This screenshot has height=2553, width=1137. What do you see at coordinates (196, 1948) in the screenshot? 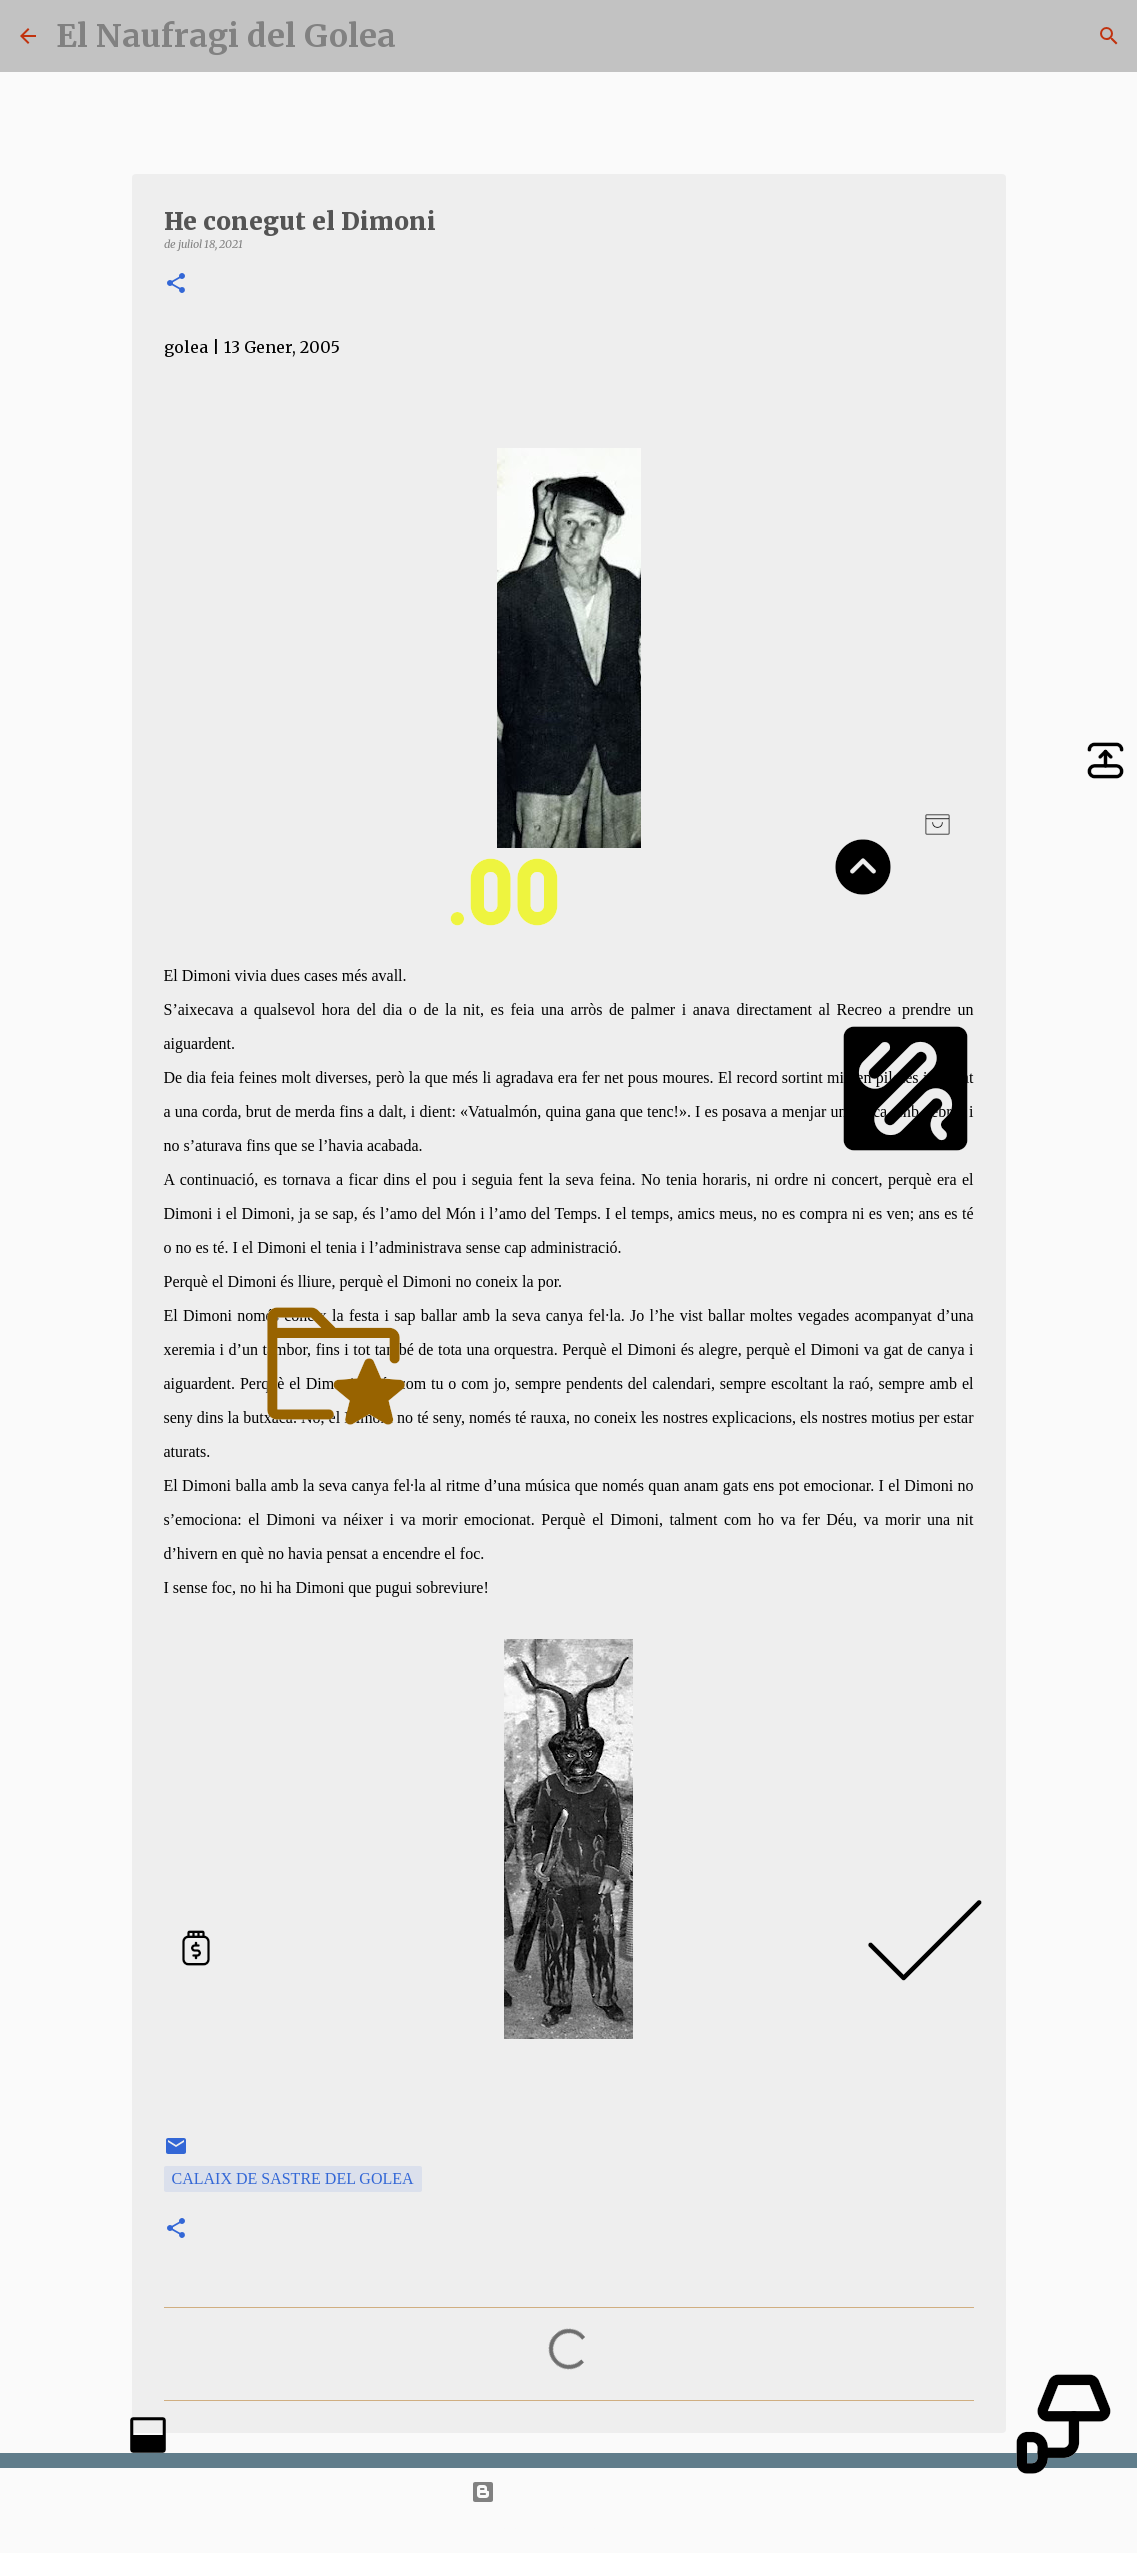
I see `leave a tip or donation` at bounding box center [196, 1948].